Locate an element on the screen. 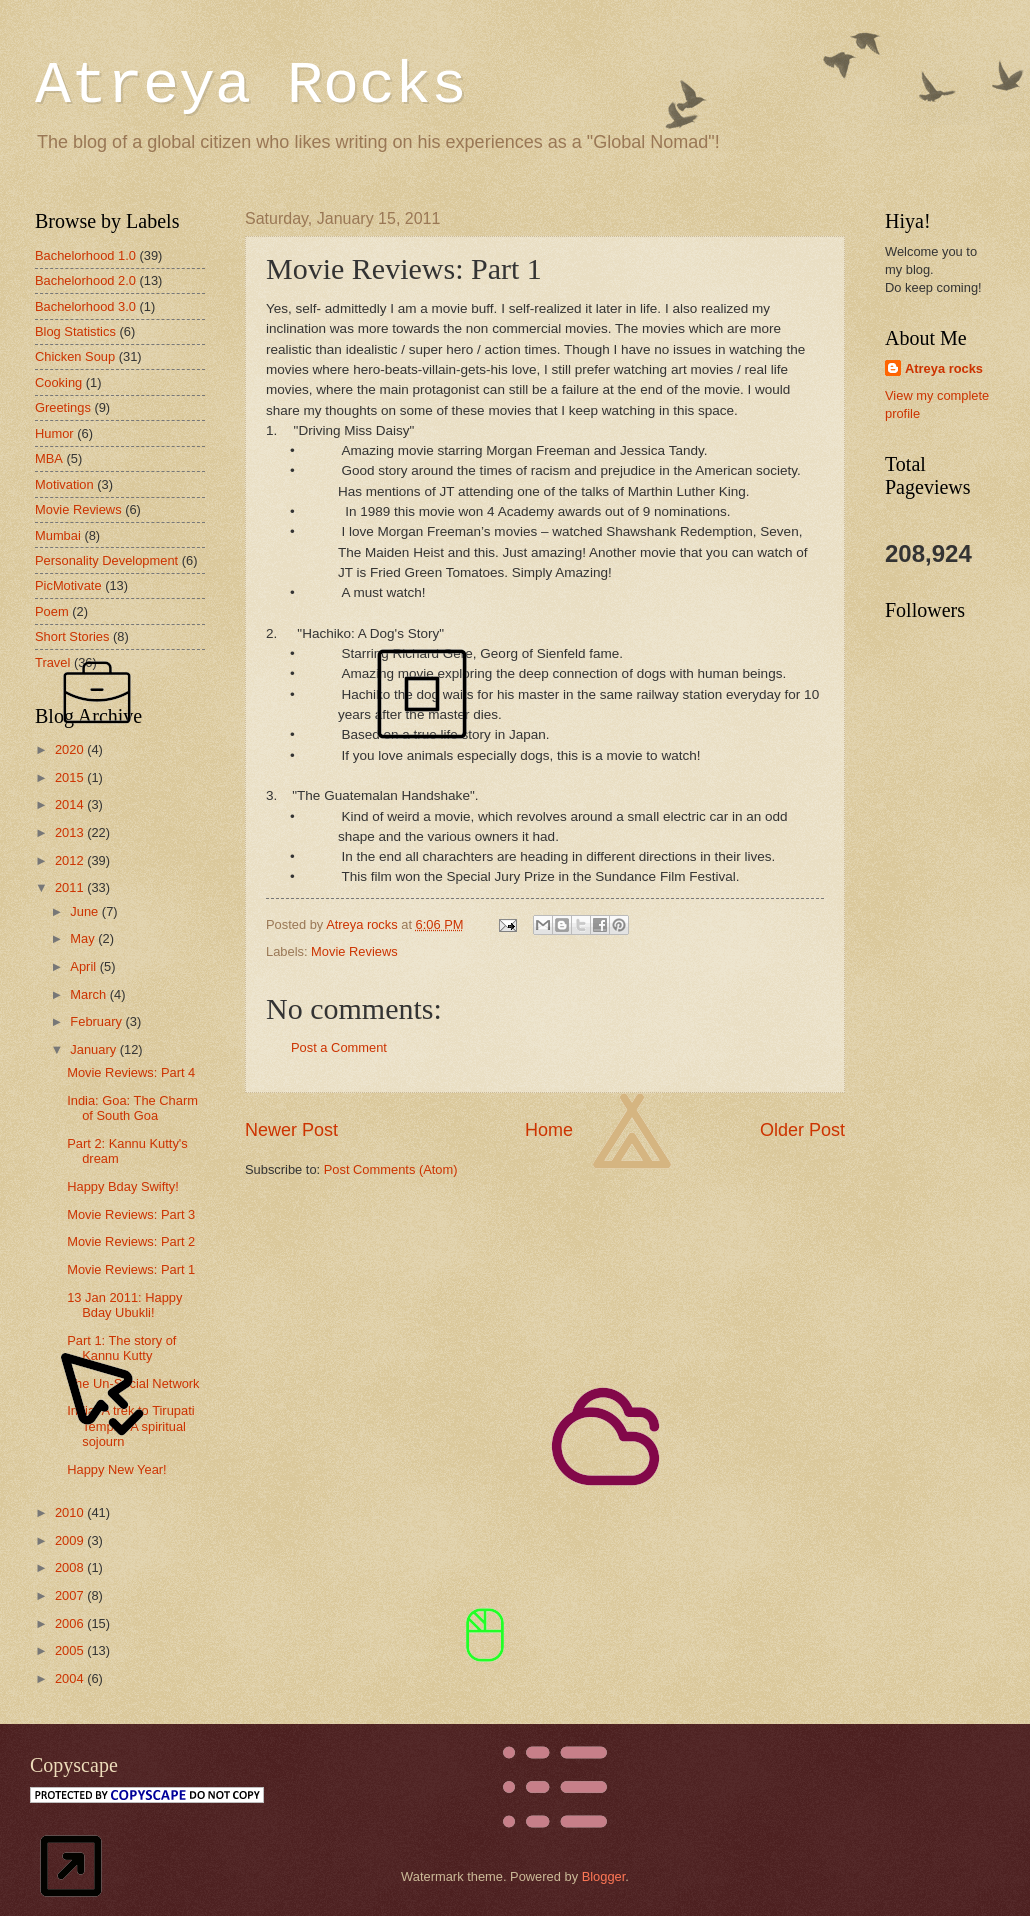 The image size is (1030, 1916). open link in new window is located at coordinates (71, 1866).